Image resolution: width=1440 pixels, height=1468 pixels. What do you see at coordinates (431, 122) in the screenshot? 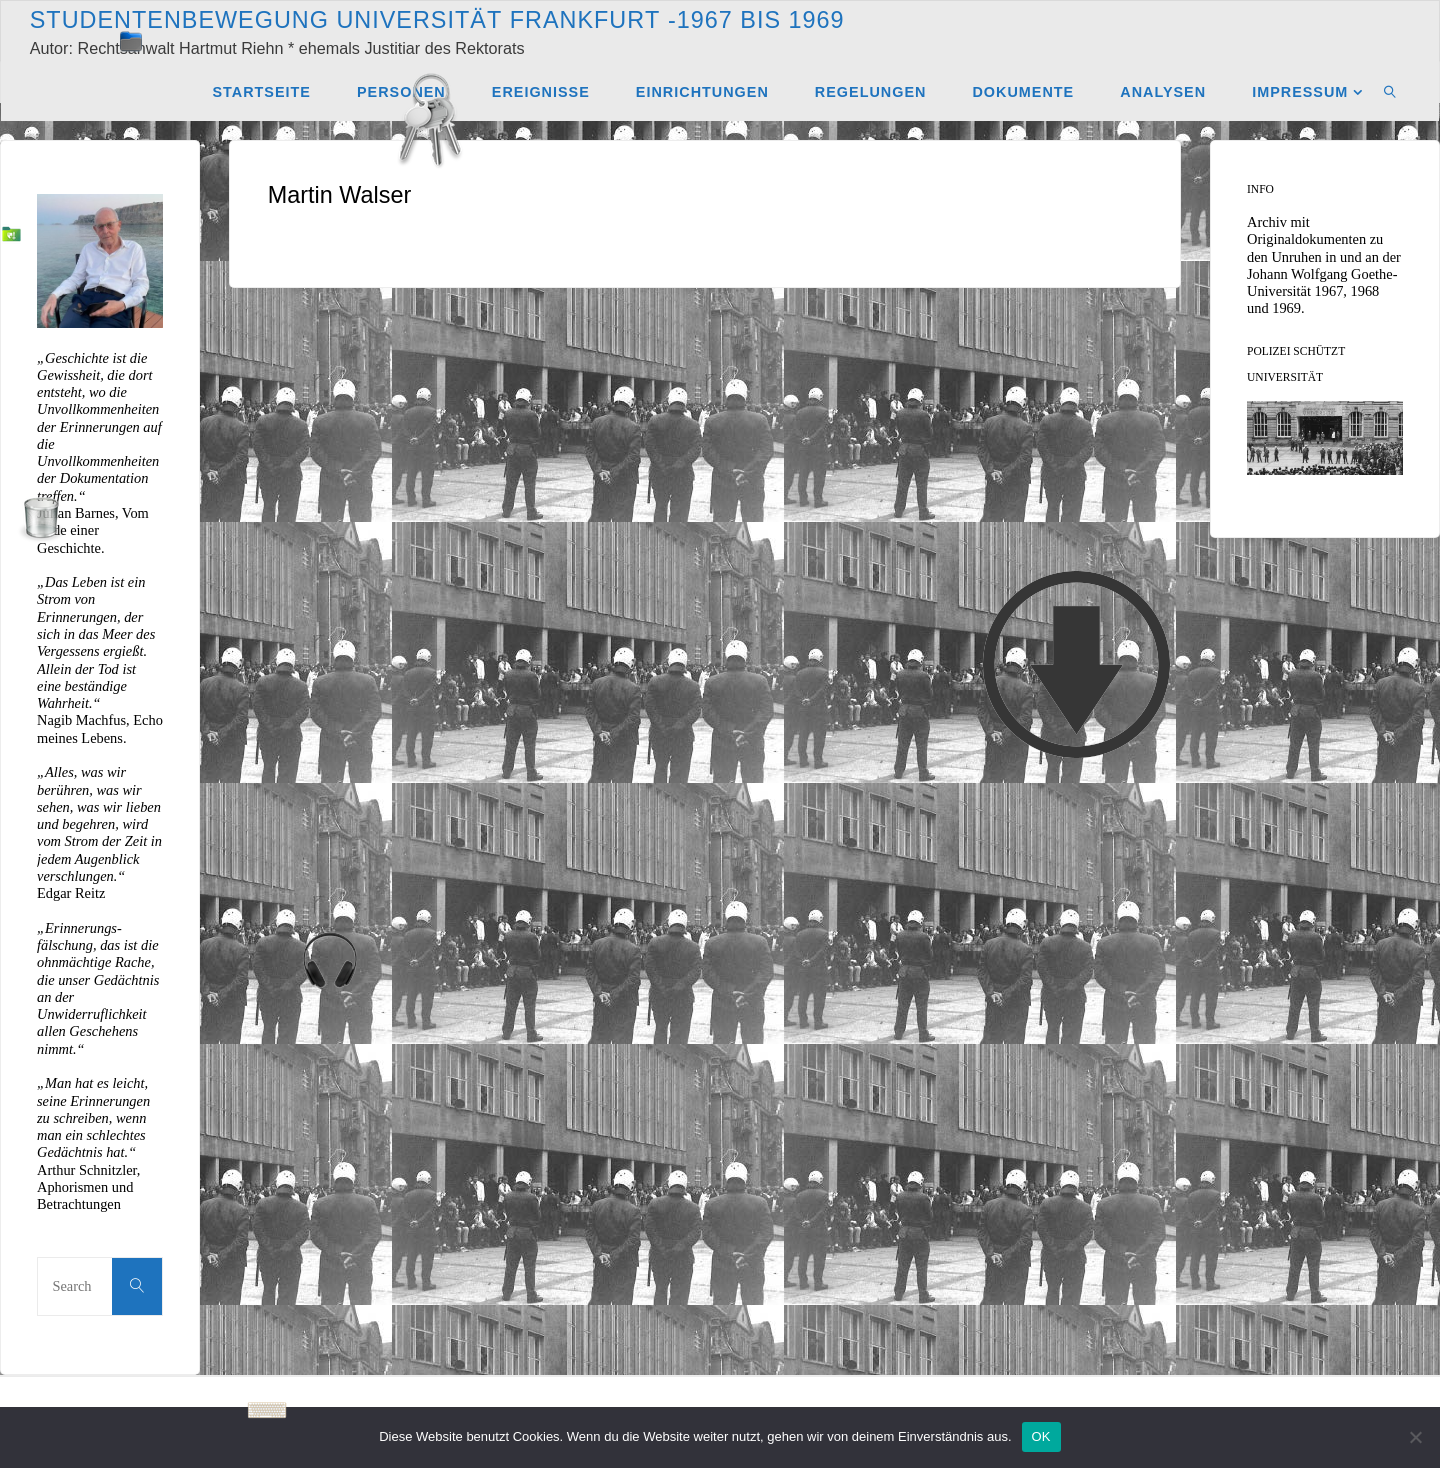
I see `access account and login settings` at bounding box center [431, 122].